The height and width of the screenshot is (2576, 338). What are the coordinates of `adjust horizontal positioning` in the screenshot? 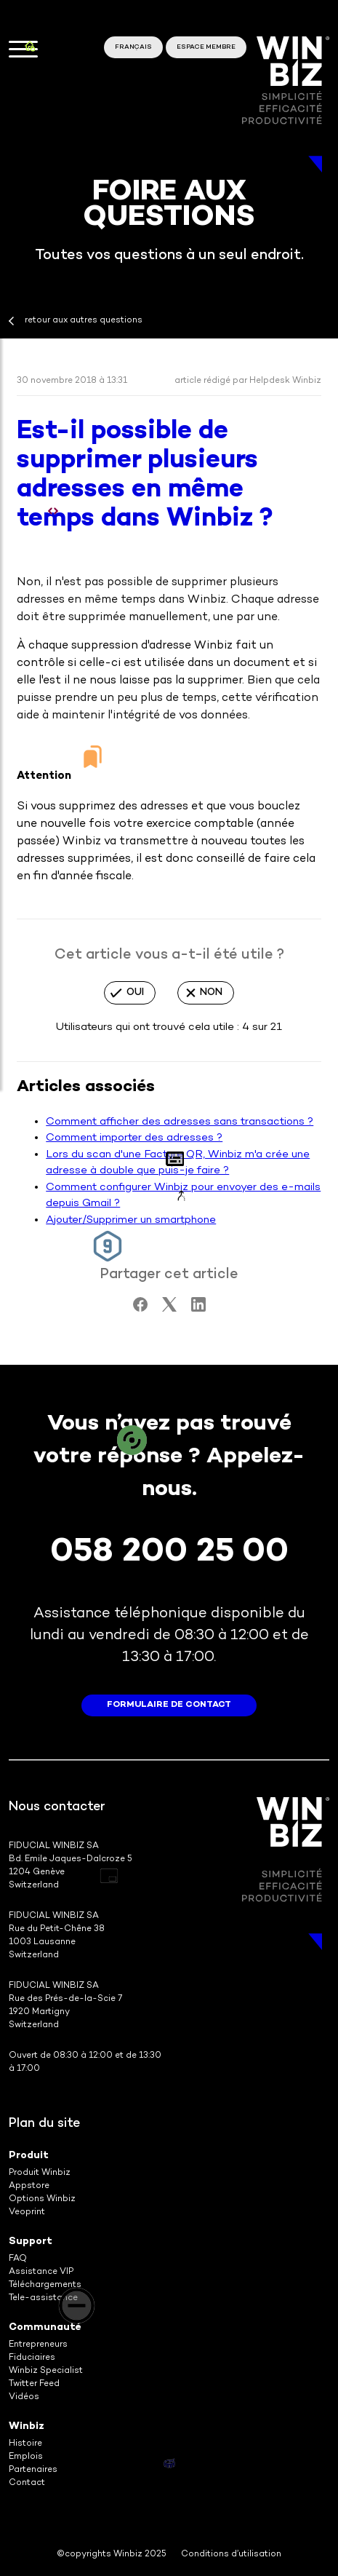 It's located at (53, 511).